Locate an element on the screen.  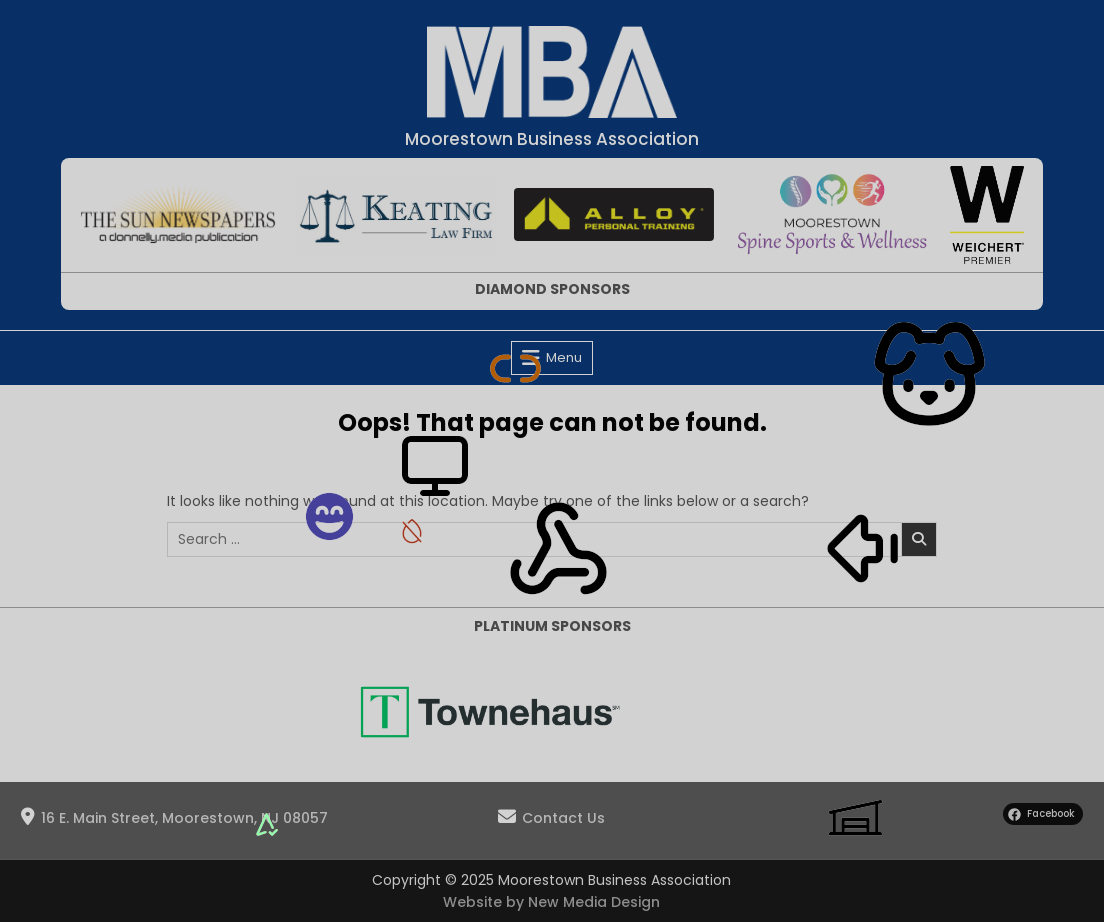
configure webhook integrations is located at coordinates (558, 550).